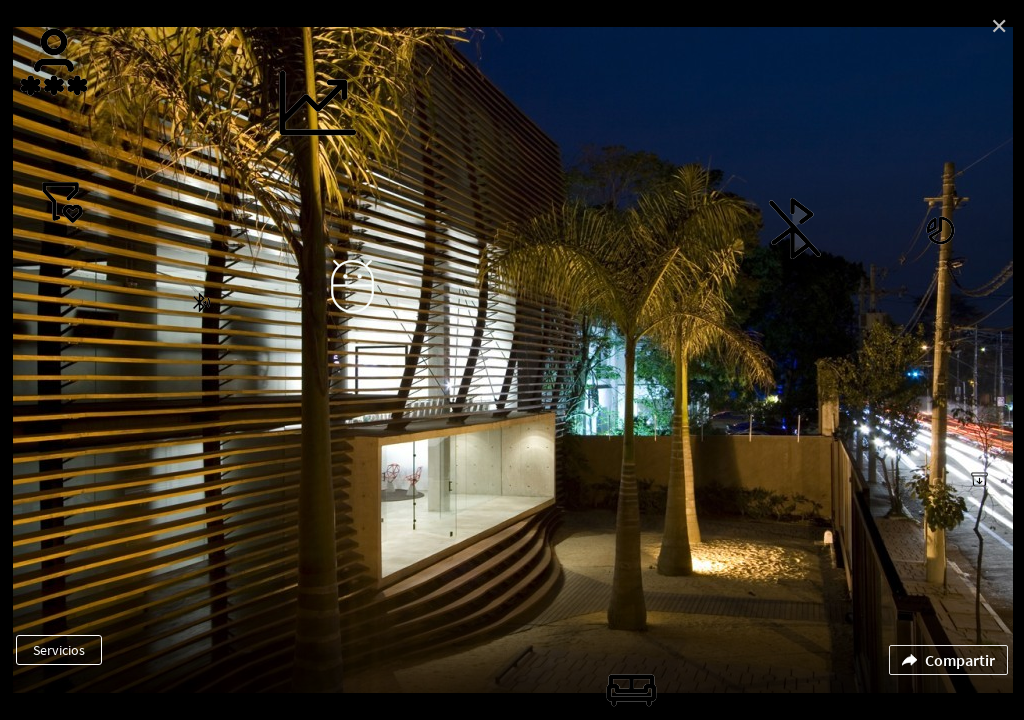  I want to click on bluetooth audio is currently active, so click(201, 302).